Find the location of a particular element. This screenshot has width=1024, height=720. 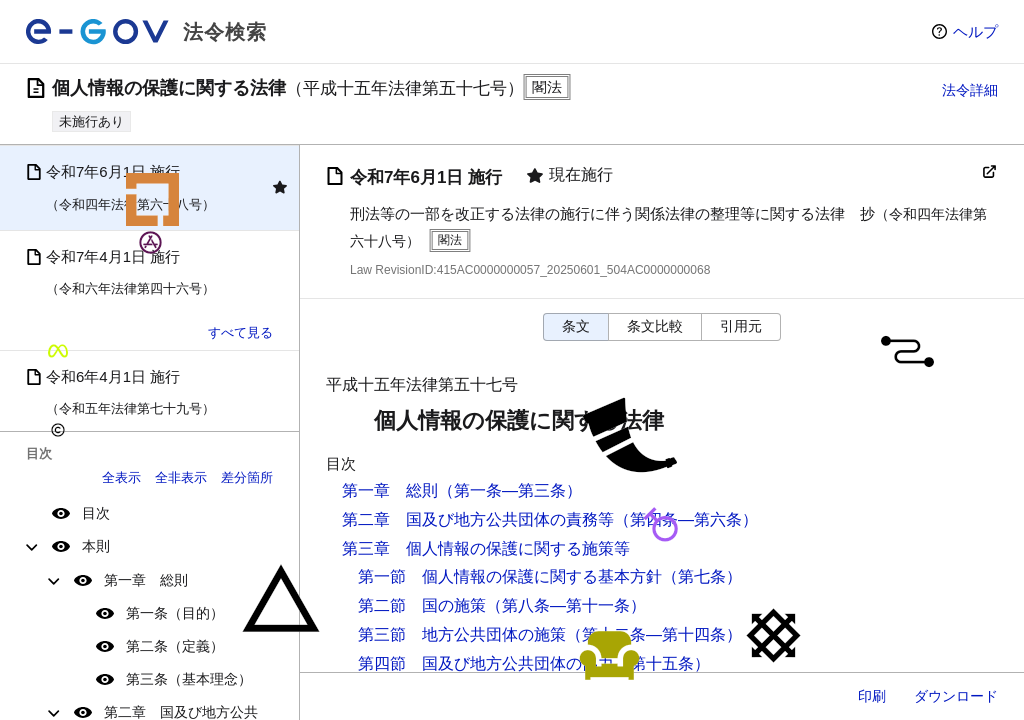

open the App Store is located at coordinates (150, 242).